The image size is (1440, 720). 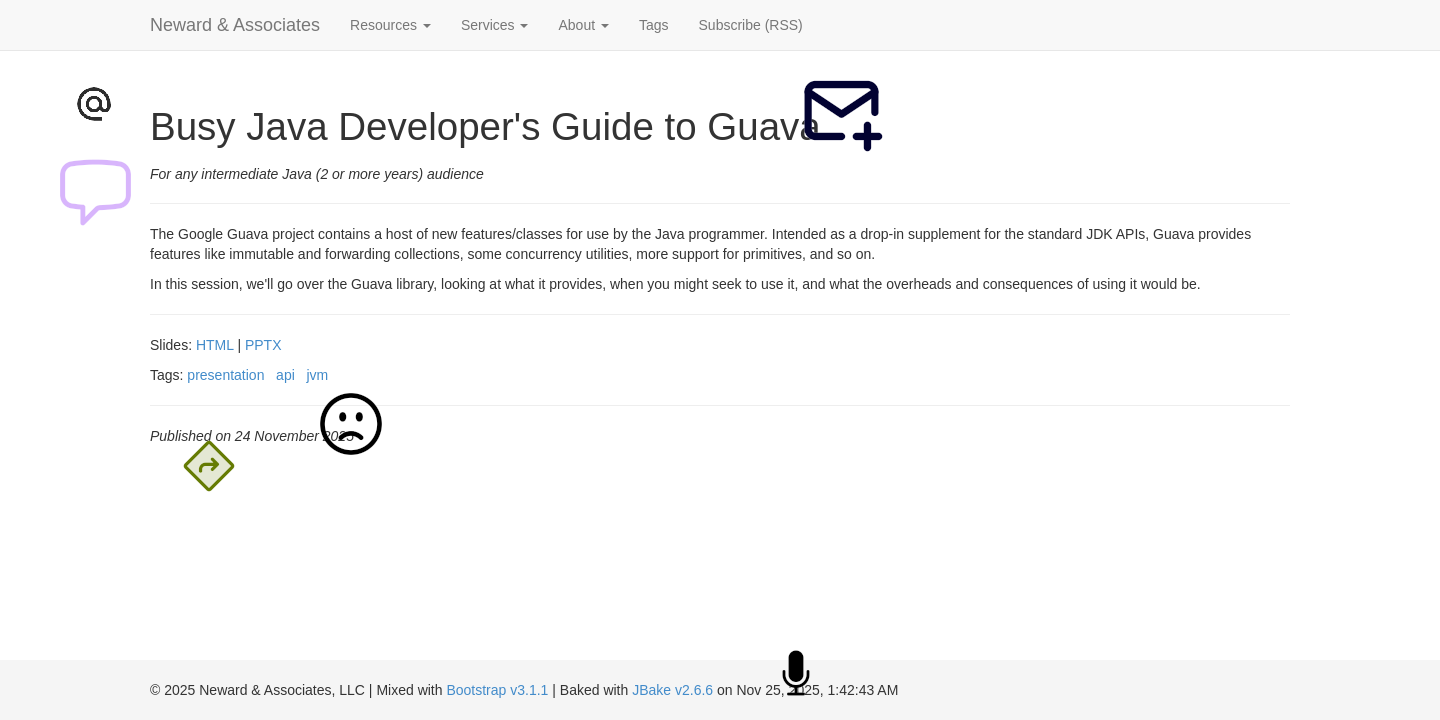 What do you see at coordinates (95, 192) in the screenshot?
I see `open chat or messaging` at bounding box center [95, 192].